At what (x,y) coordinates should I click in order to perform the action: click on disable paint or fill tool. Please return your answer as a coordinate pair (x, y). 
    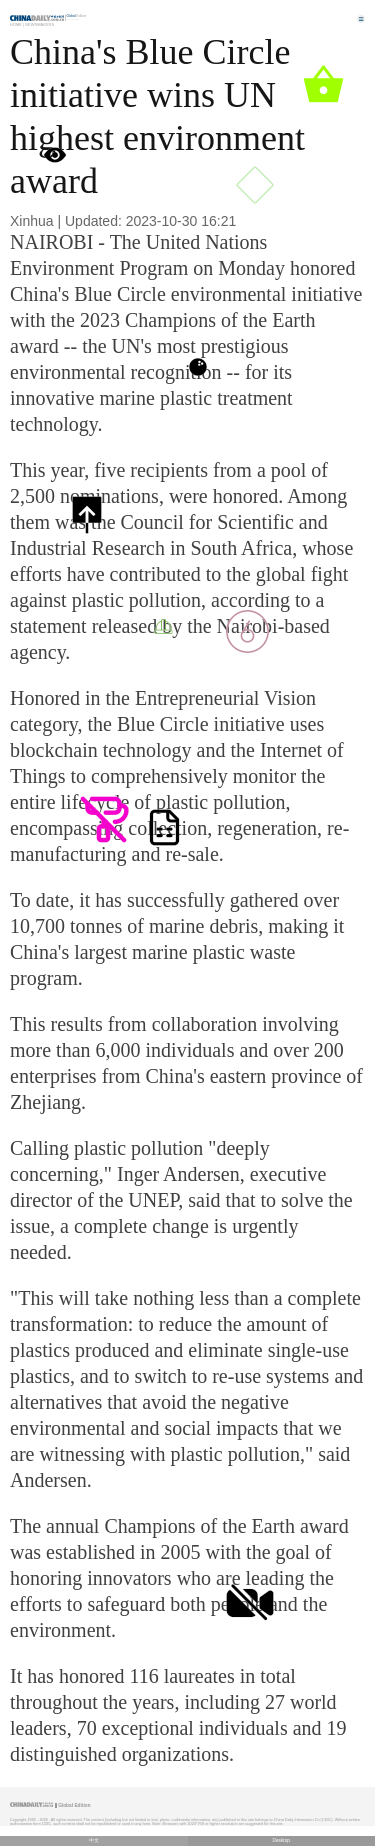
    Looking at the image, I should click on (103, 819).